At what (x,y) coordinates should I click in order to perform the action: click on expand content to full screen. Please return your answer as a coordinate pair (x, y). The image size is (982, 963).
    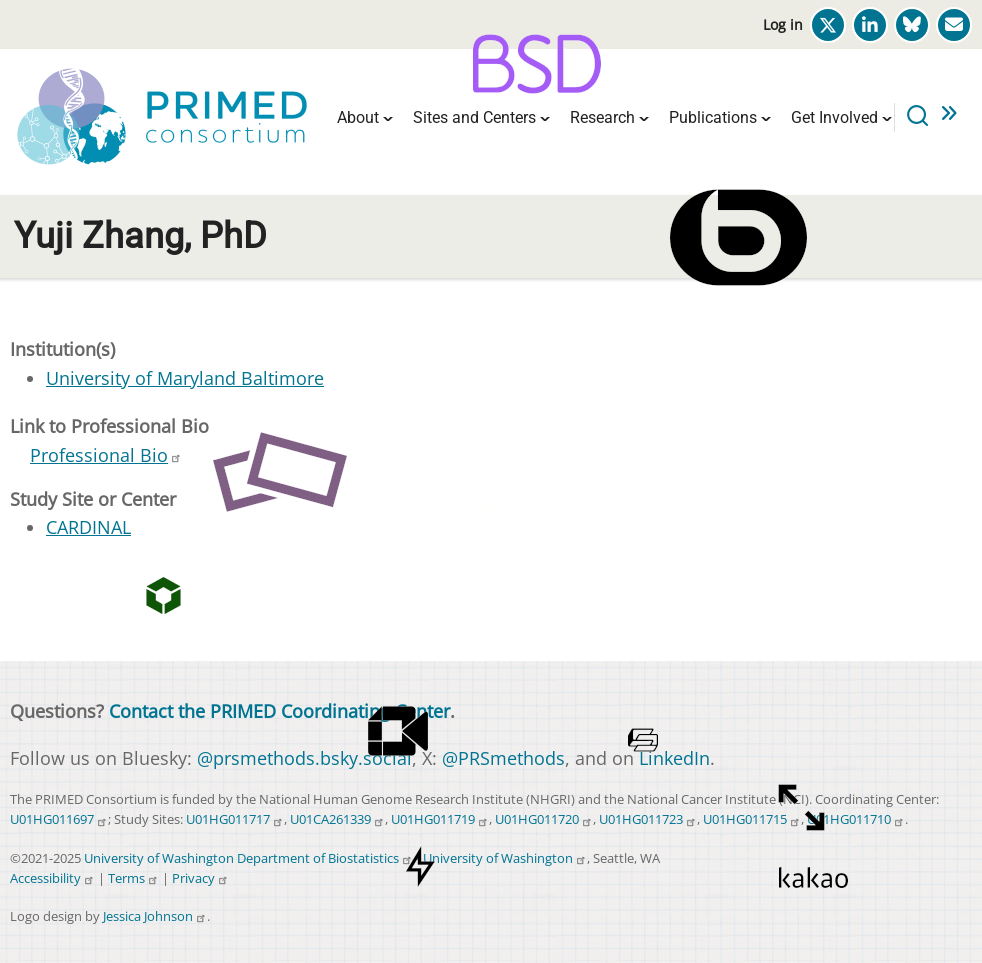
    Looking at the image, I should click on (801, 807).